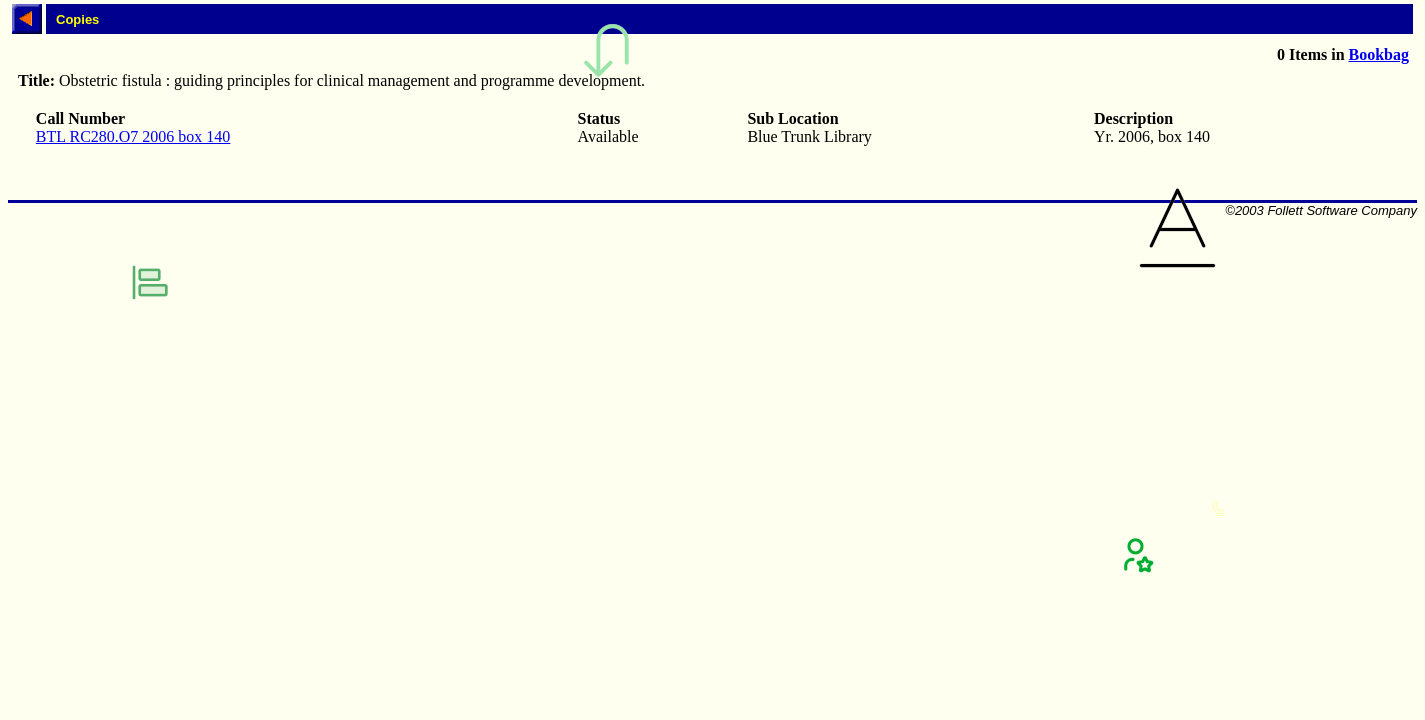  Describe the element at coordinates (1217, 508) in the screenshot. I see `select or reserve a seat` at that location.